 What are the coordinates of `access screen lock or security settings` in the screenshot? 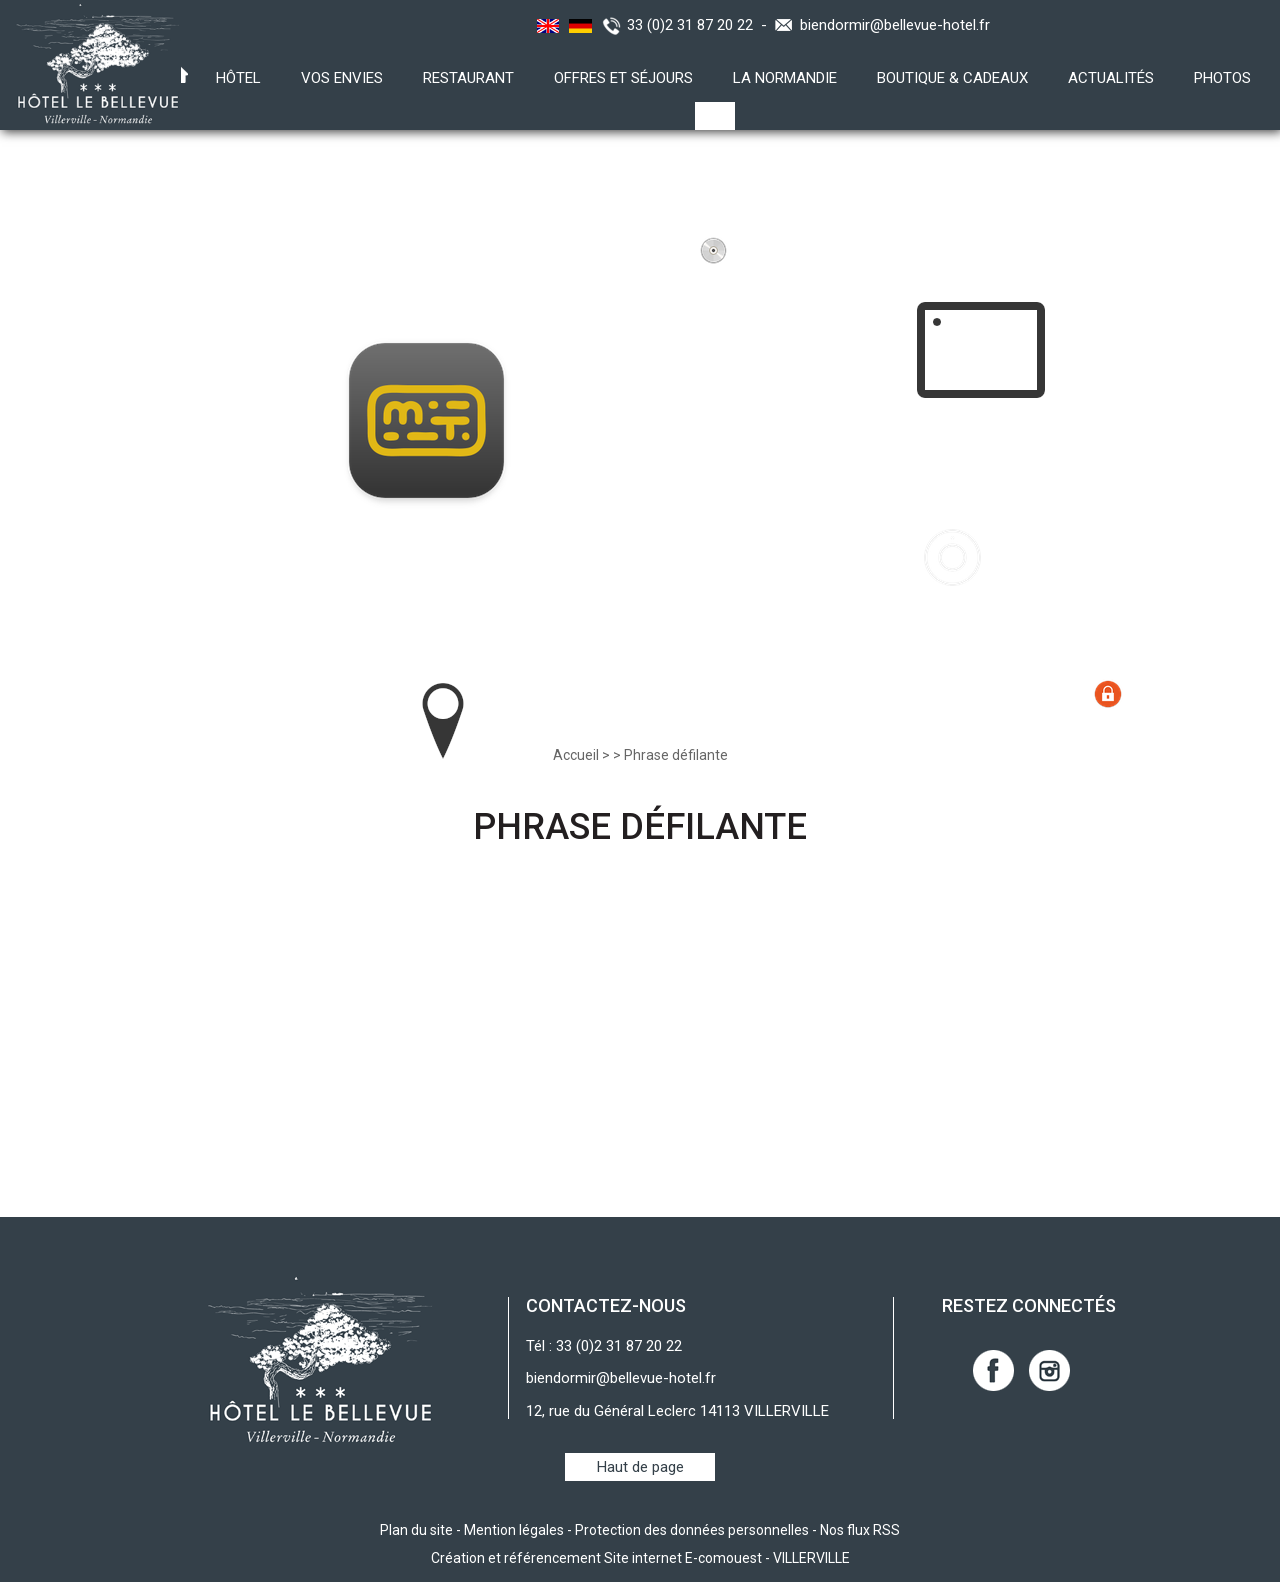 It's located at (1108, 694).